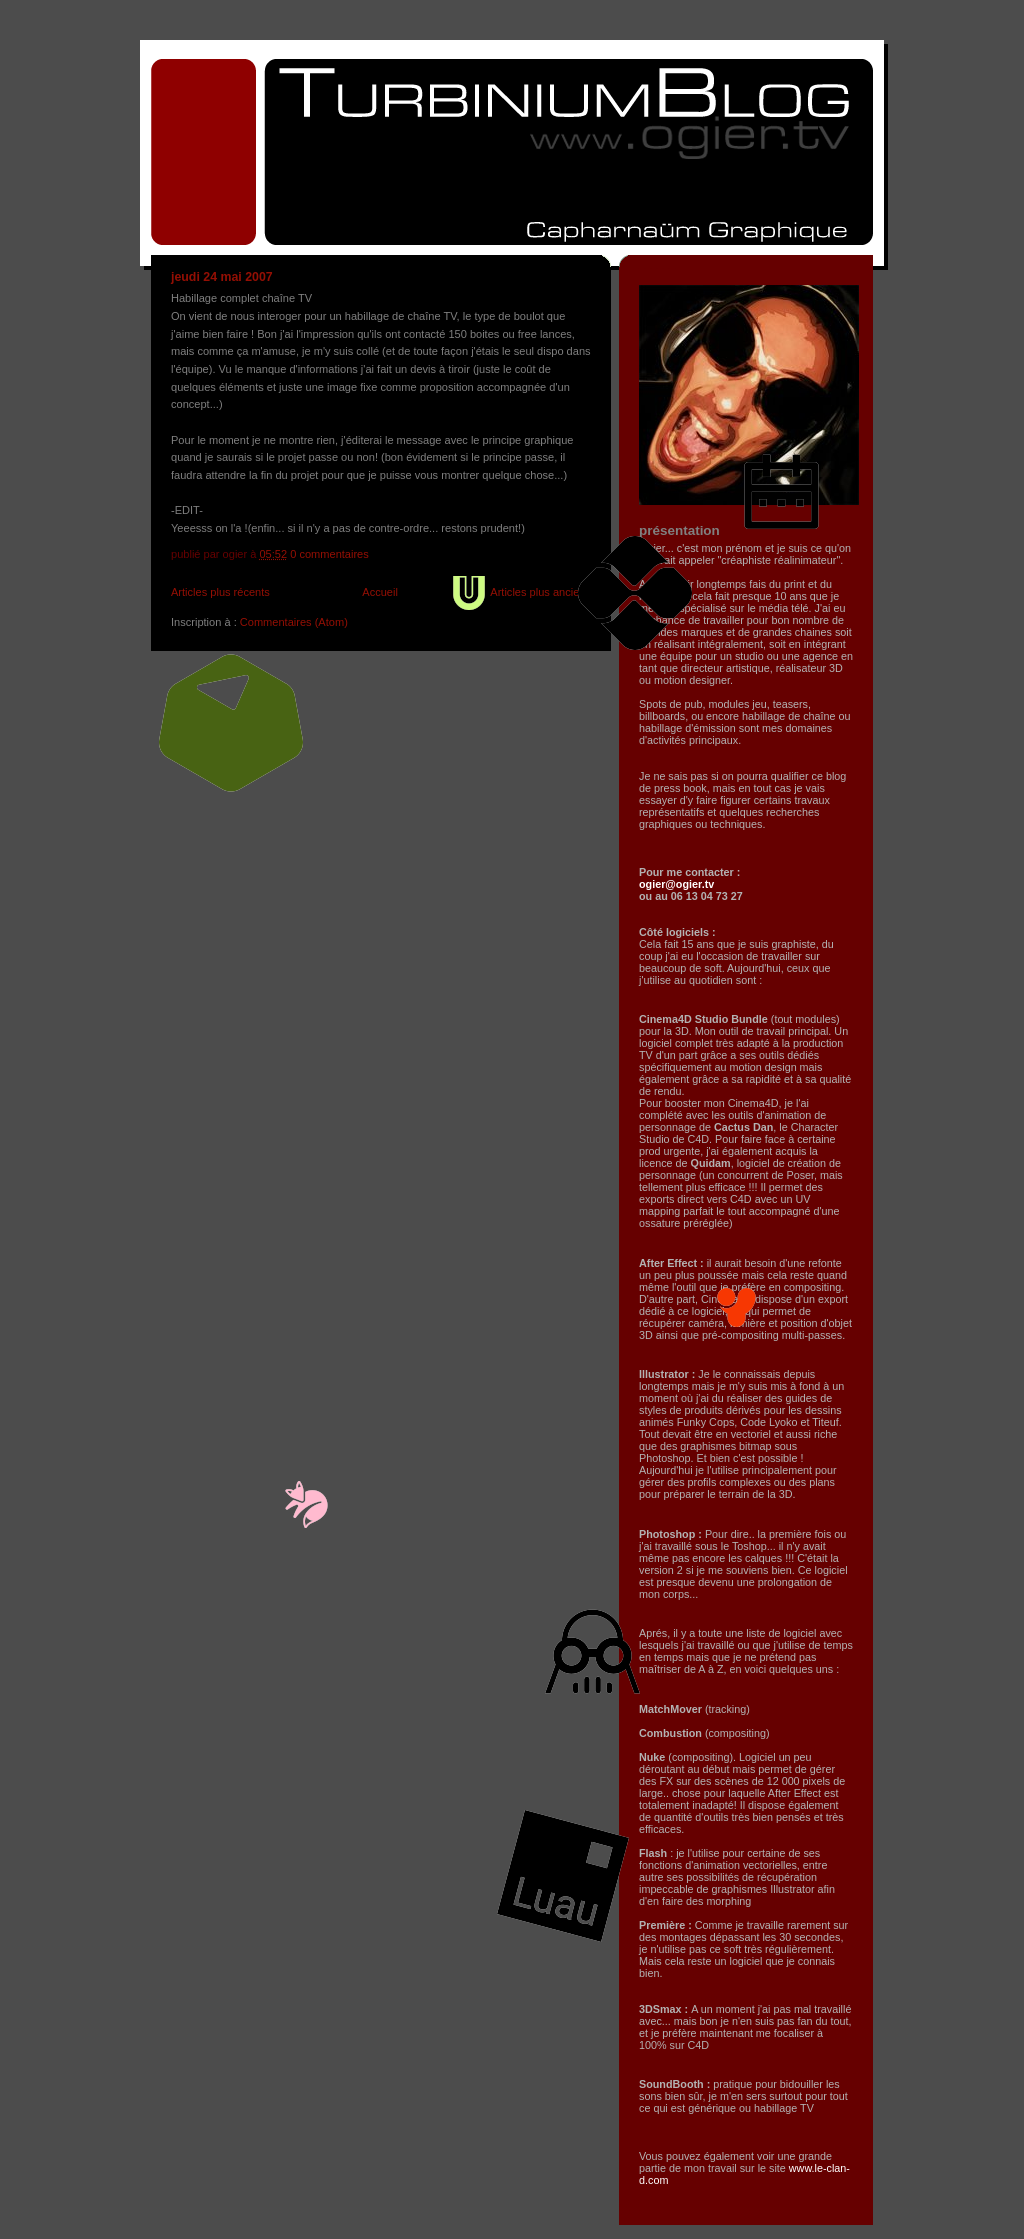 The image size is (1024, 2239). I want to click on luau programming language logo, so click(563, 1876).